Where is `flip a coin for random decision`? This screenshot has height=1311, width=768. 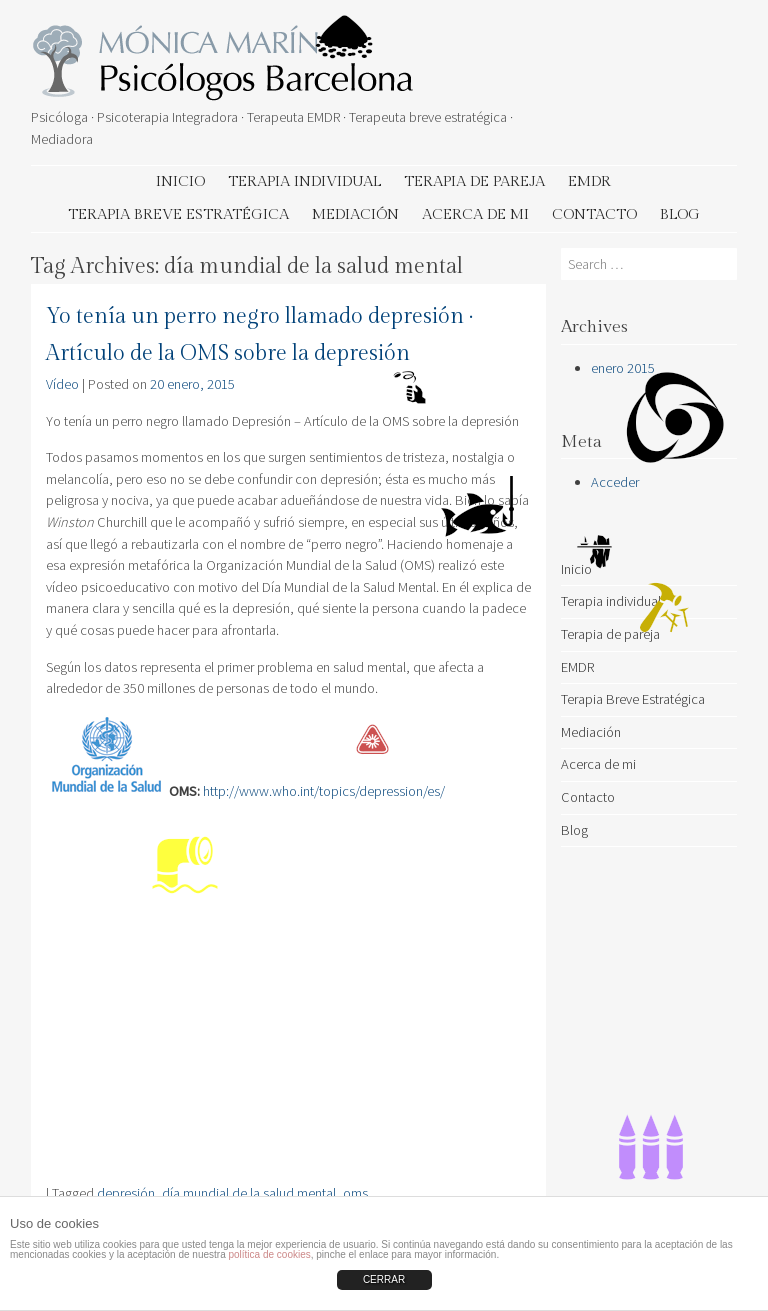 flip a coin for random decision is located at coordinates (408, 386).